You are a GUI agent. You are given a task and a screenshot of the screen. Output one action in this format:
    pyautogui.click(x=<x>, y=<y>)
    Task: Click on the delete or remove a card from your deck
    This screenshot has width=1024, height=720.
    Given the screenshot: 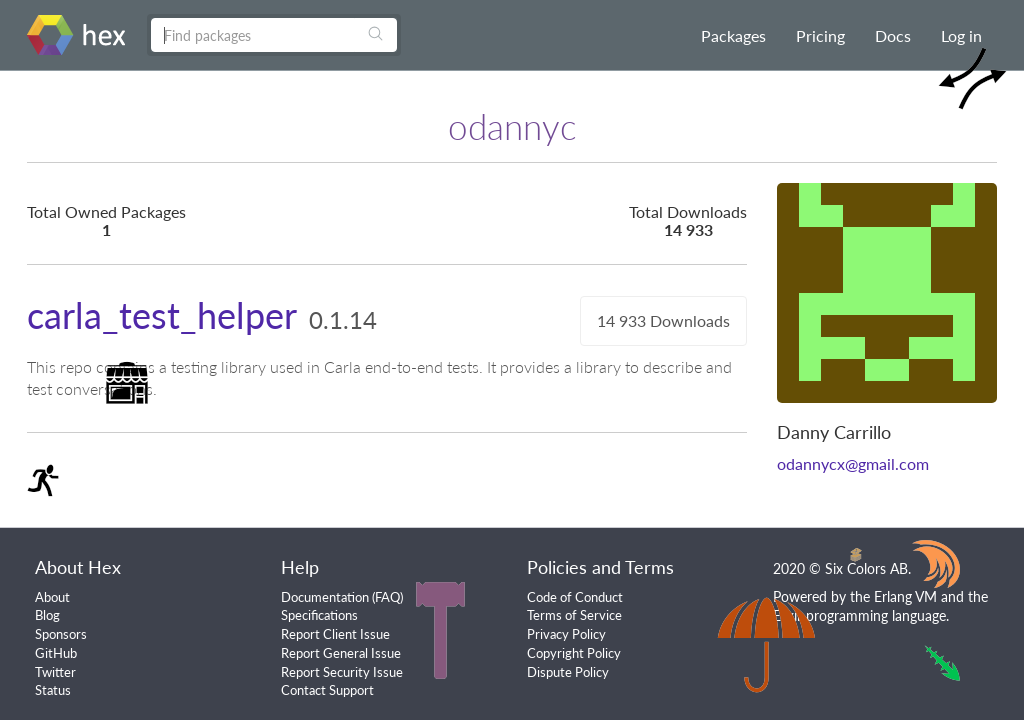 What is the action you would take?
    pyautogui.click(x=856, y=554)
    